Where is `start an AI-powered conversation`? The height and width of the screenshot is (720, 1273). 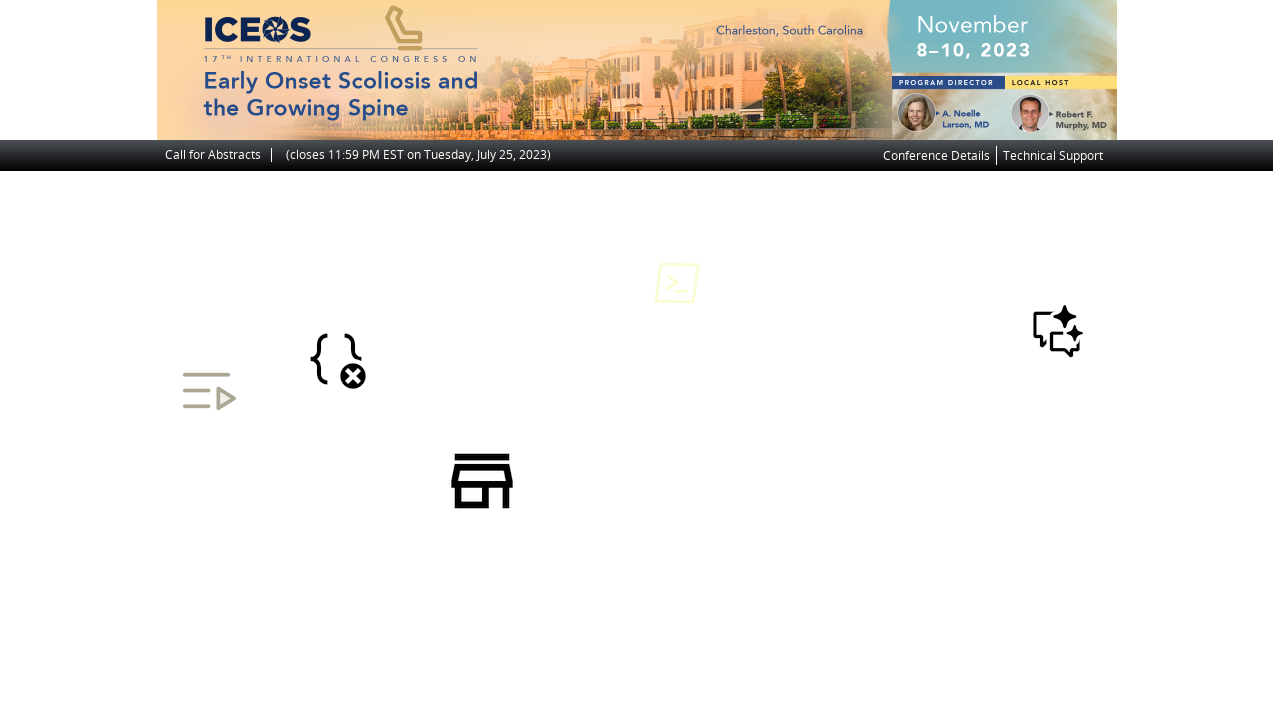
start an AI-powered conversation is located at coordinates (1056, 331).